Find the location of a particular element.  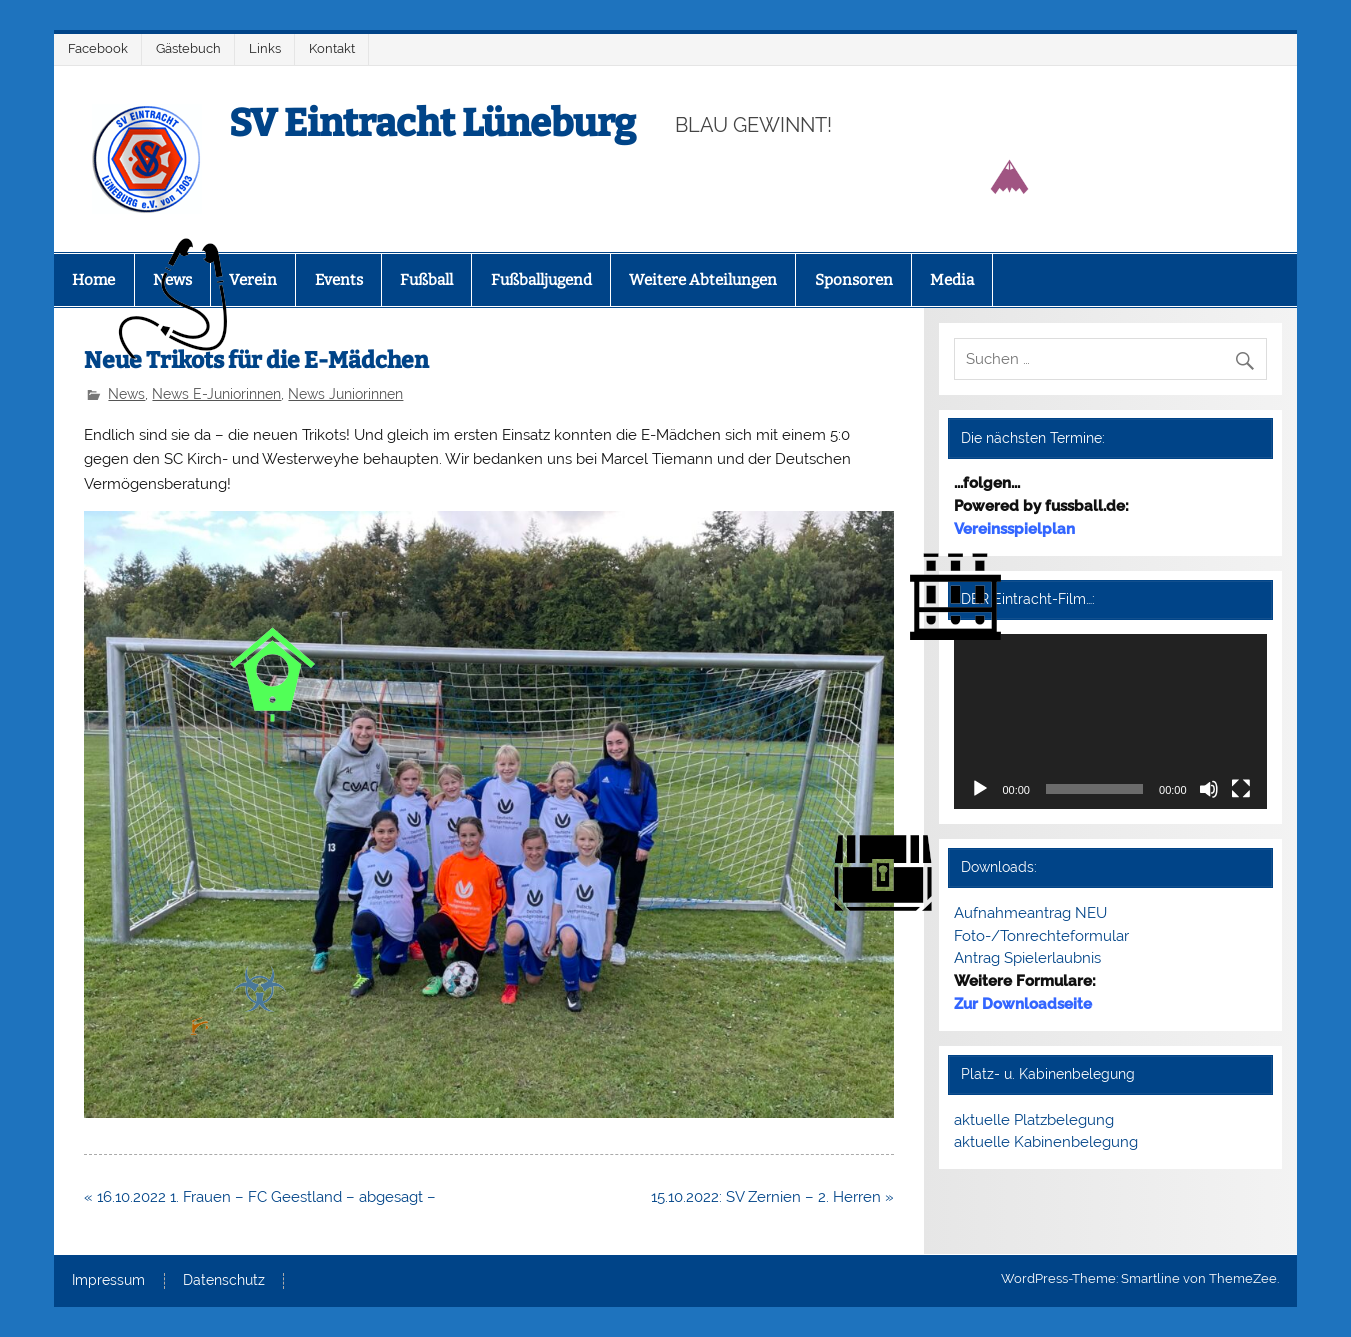

access pet or wildlife features is located at coordinates (272, 674).